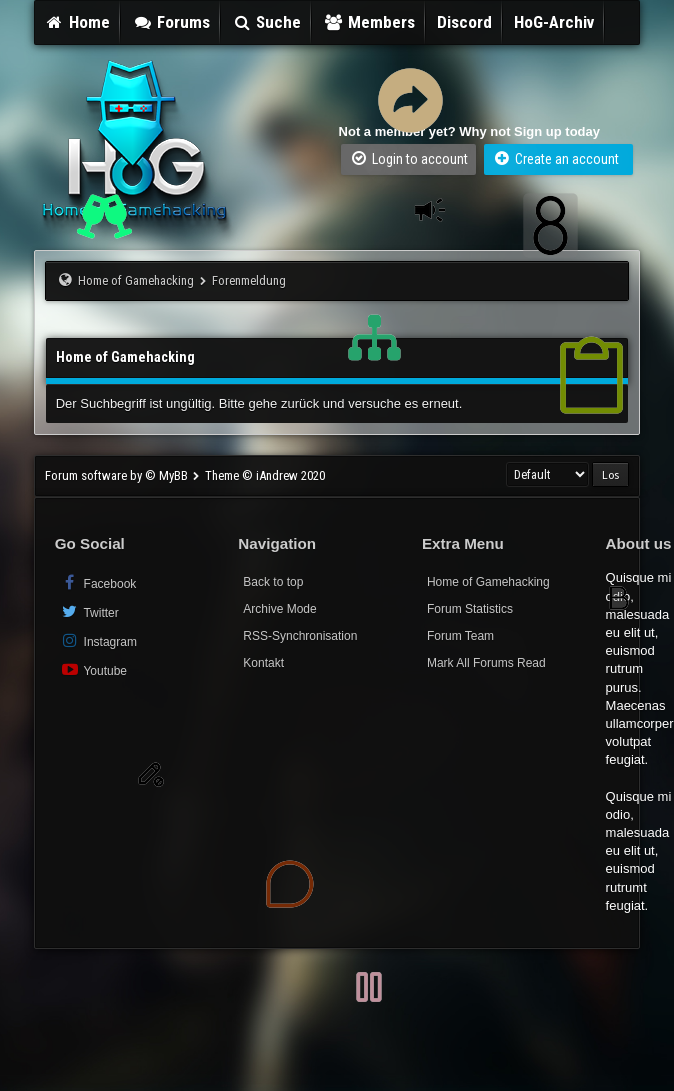 The image size is (674, 1091). Describe the element at coordinates (410, 100) in the screenshot. I see `share or forward content` at that location.